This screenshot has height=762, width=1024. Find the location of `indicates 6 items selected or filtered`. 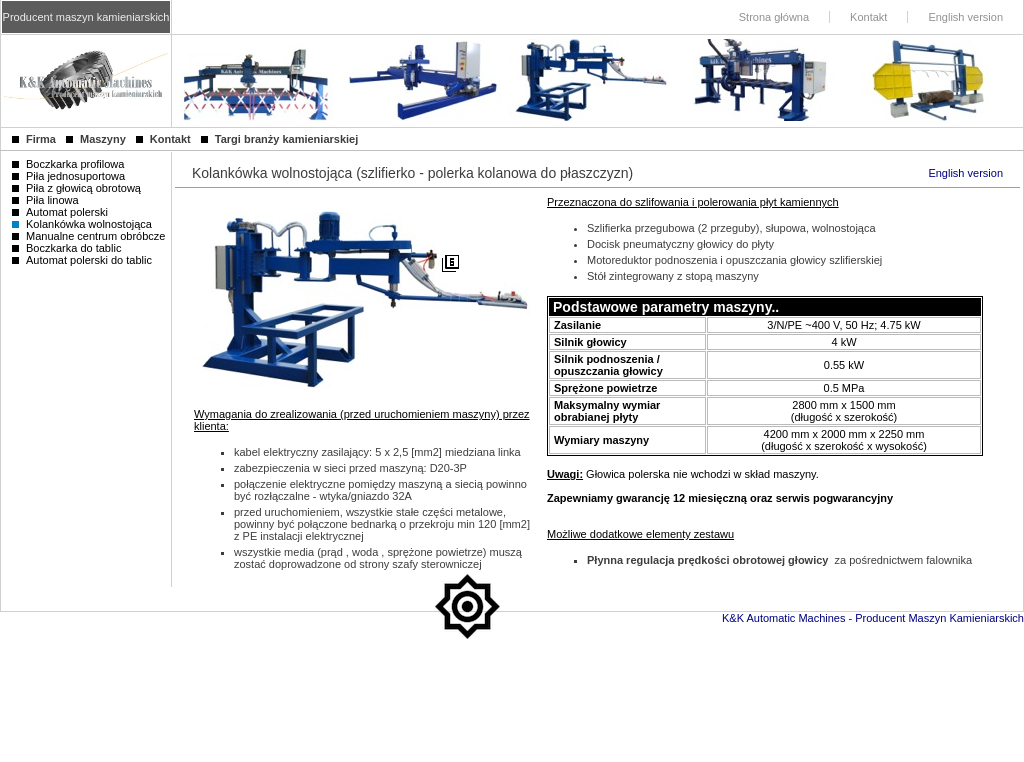

indicates 6 items selected or filtered is located at coordinates (450, 263).